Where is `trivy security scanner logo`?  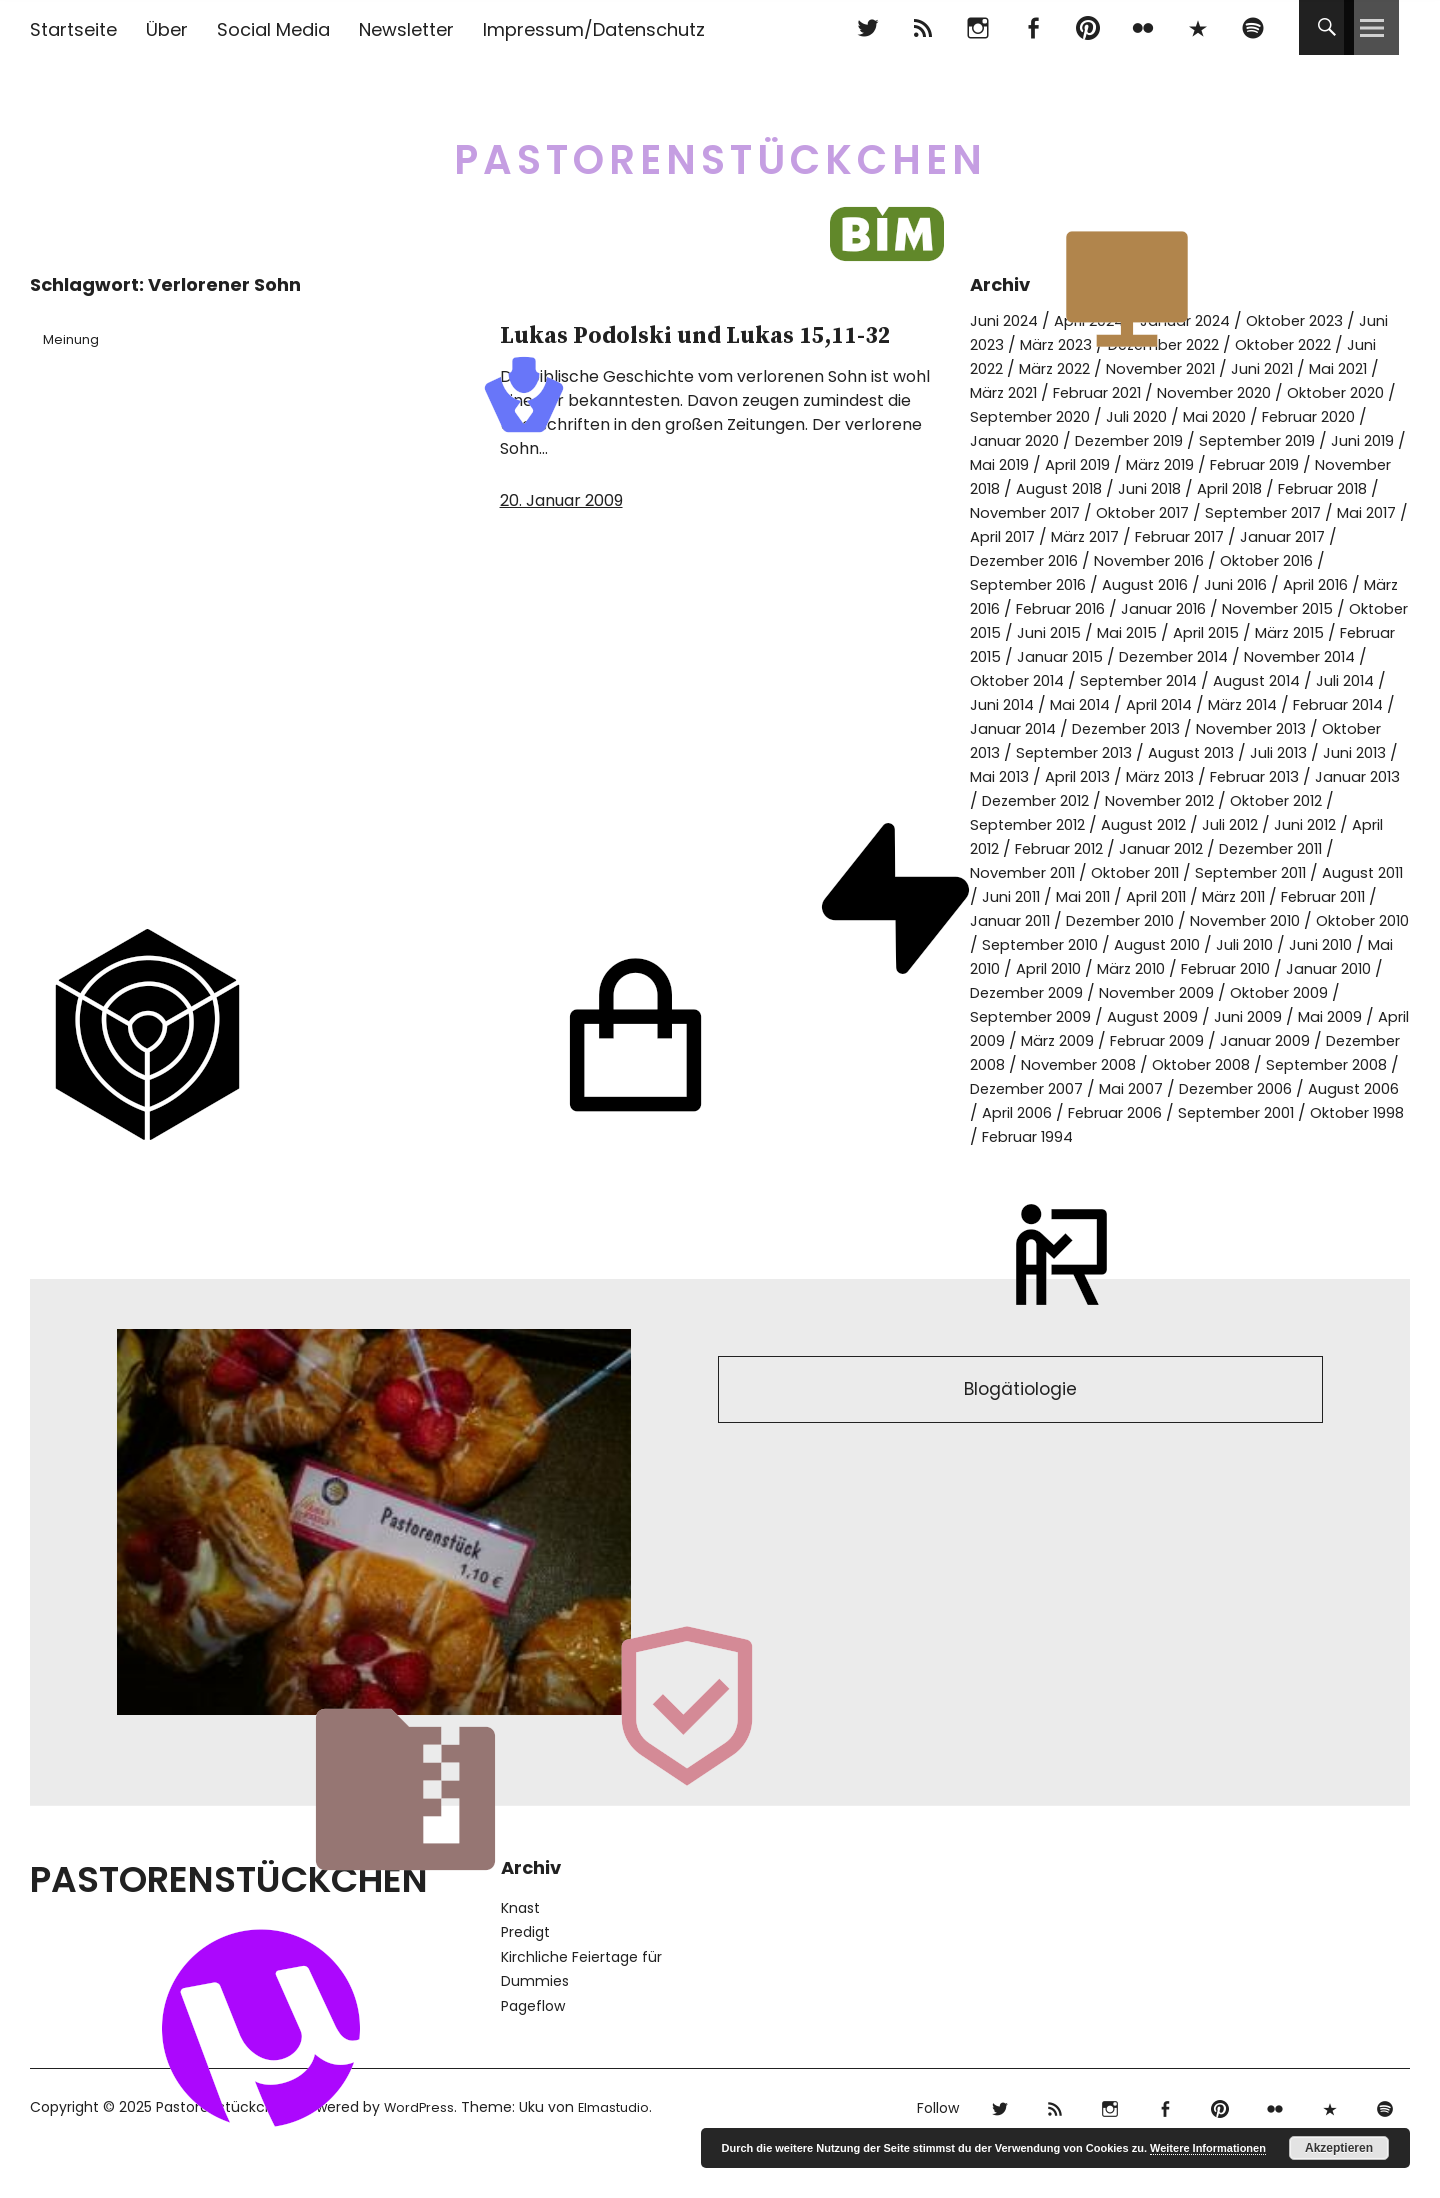
trivy security scanner logo is located at coordinates (147, 1034).